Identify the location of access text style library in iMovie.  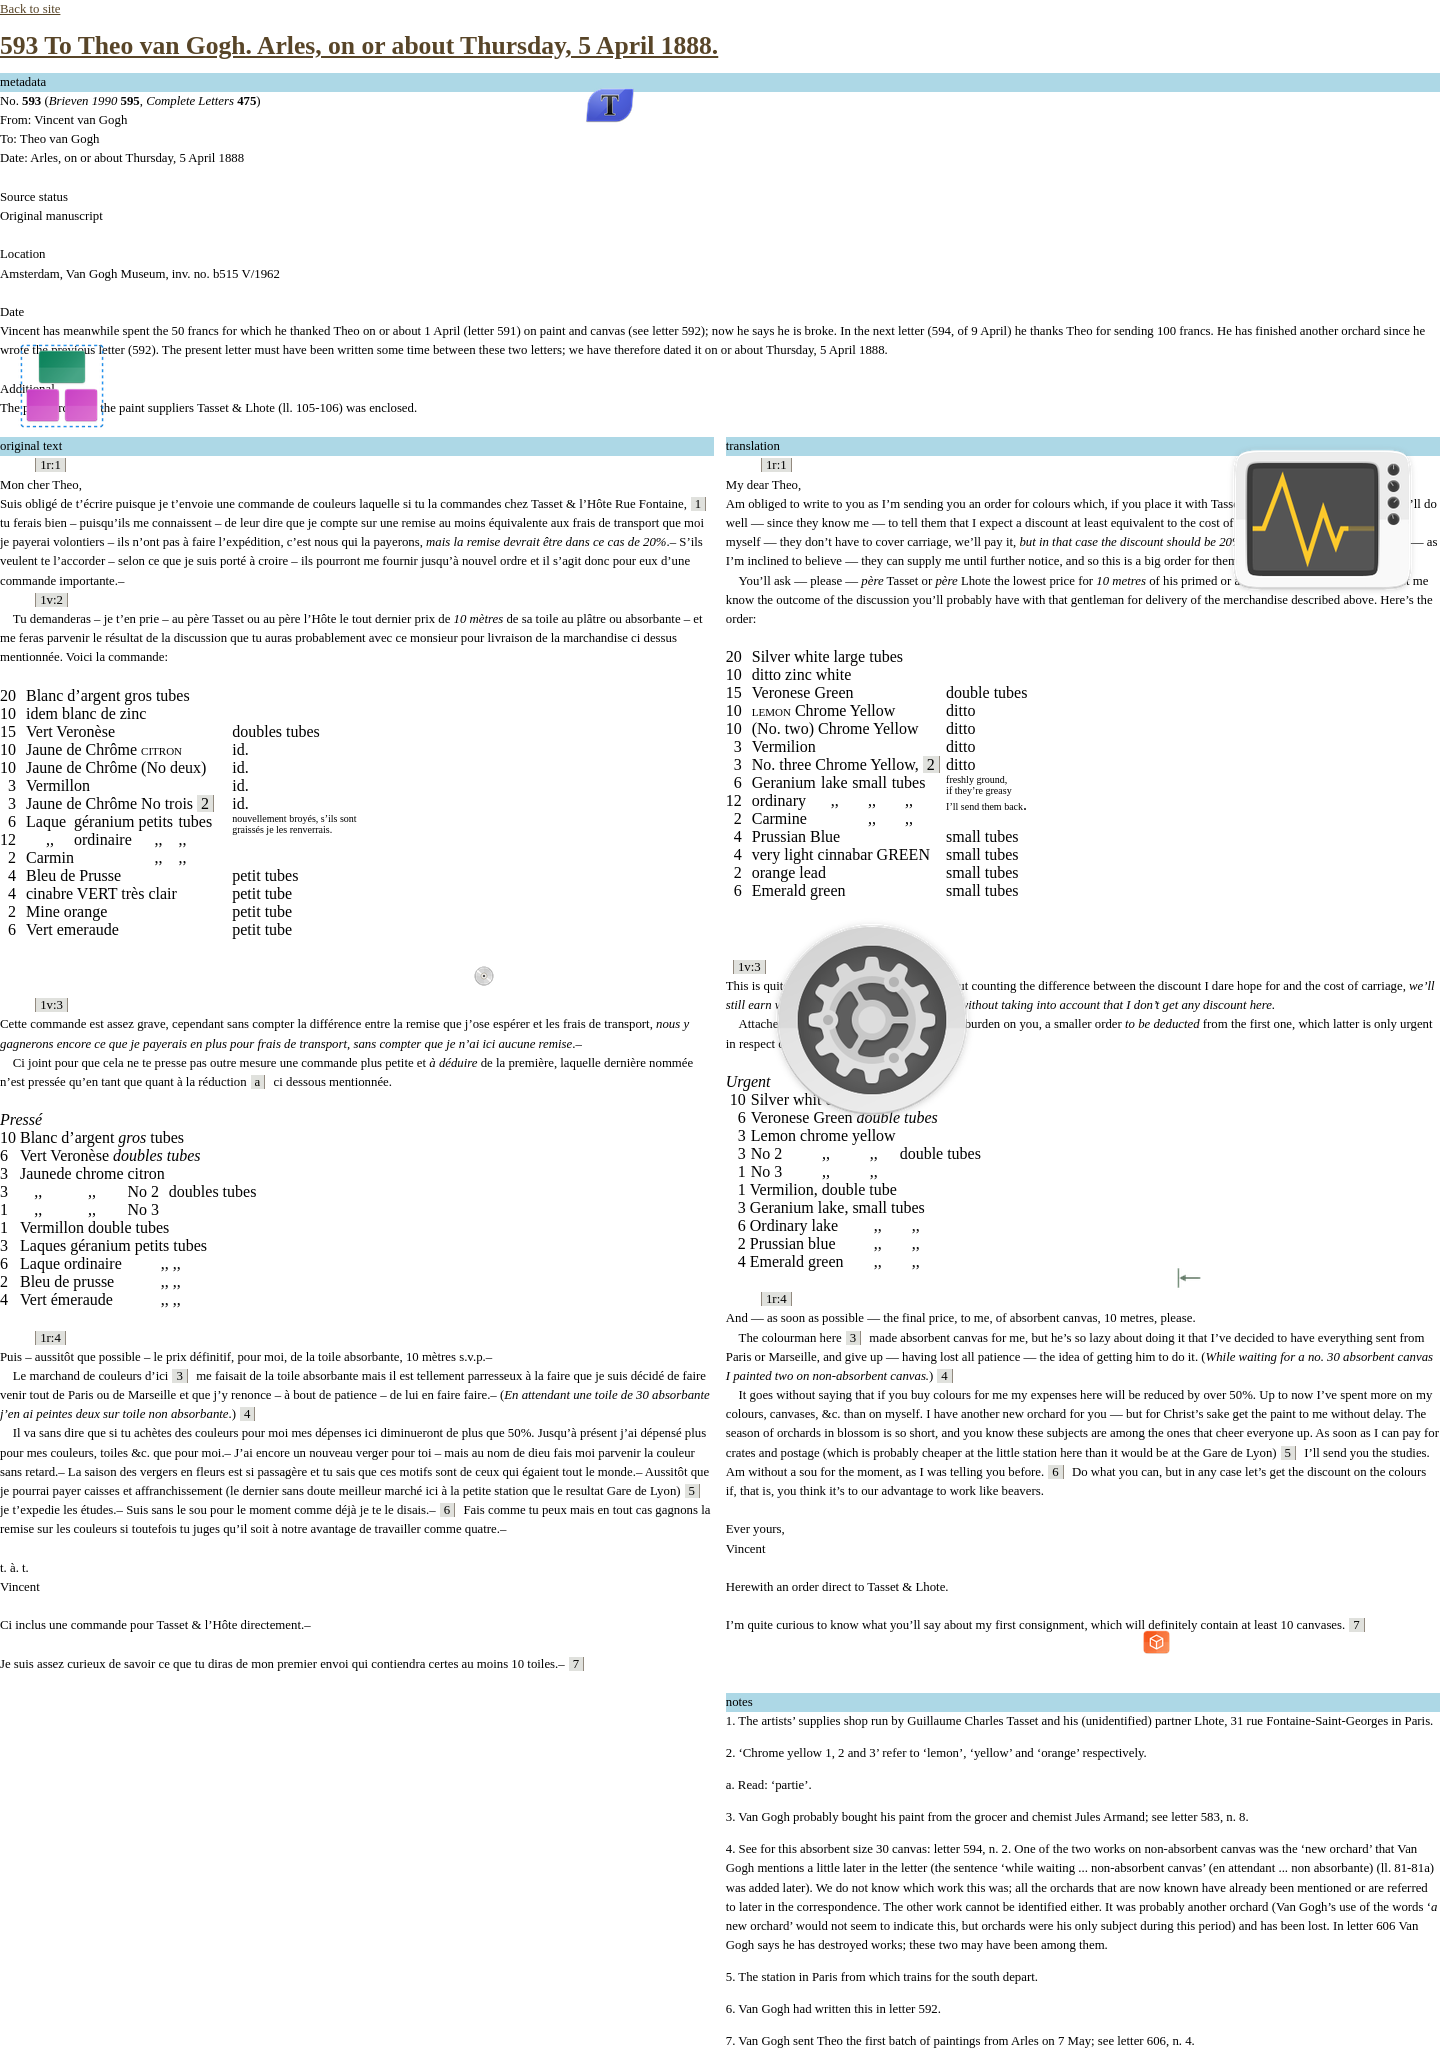
(610, 105).